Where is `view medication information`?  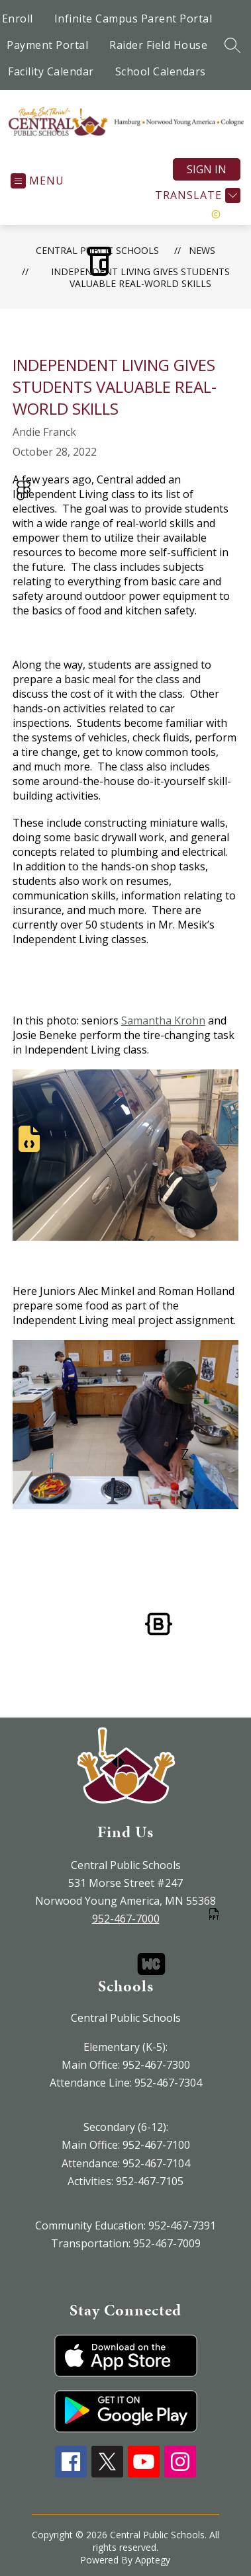 view medication information is located at coordinates (99, 261).